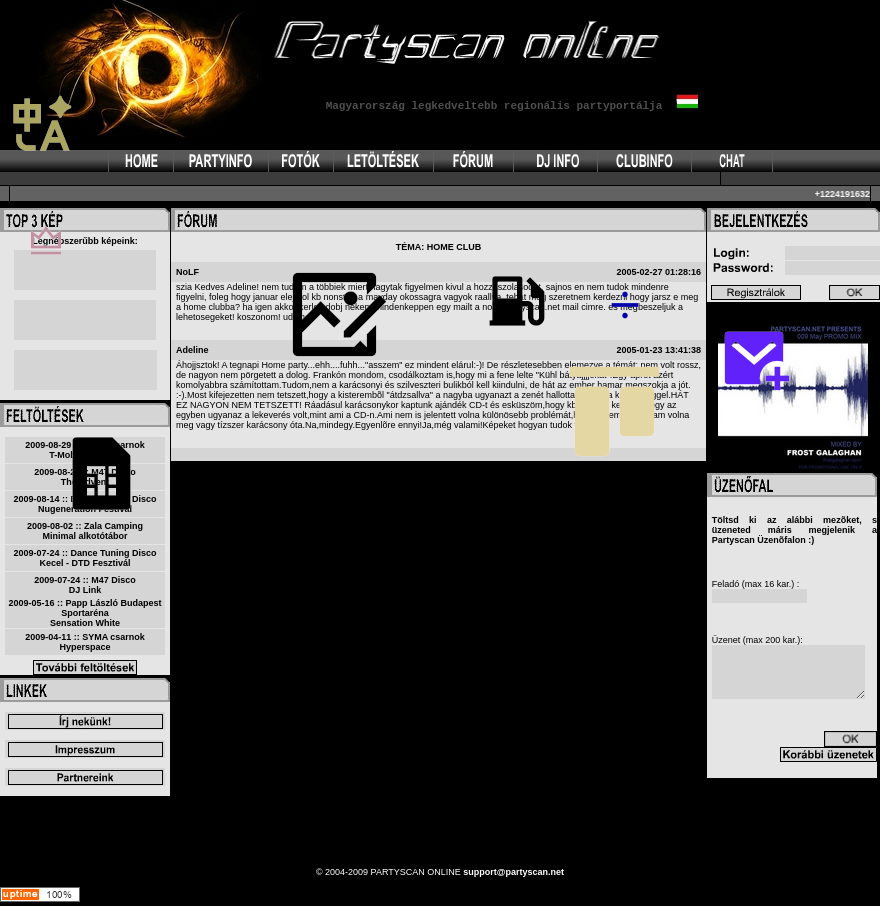  What do you see at coordinates (46, 241) in the screenshot?
I see `indicates VIP or premium membership status` at bounding box center [46, 241].